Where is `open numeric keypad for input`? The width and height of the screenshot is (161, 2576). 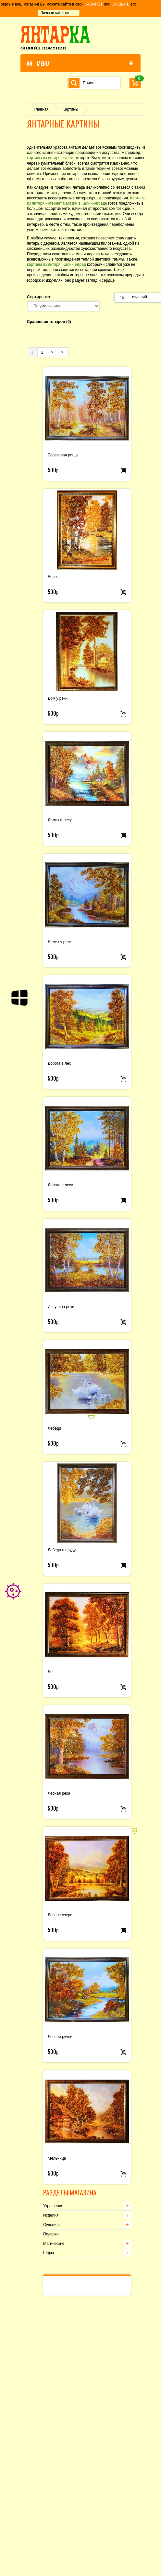 open numeric keypad for input is located at coordinates (135, 1831).